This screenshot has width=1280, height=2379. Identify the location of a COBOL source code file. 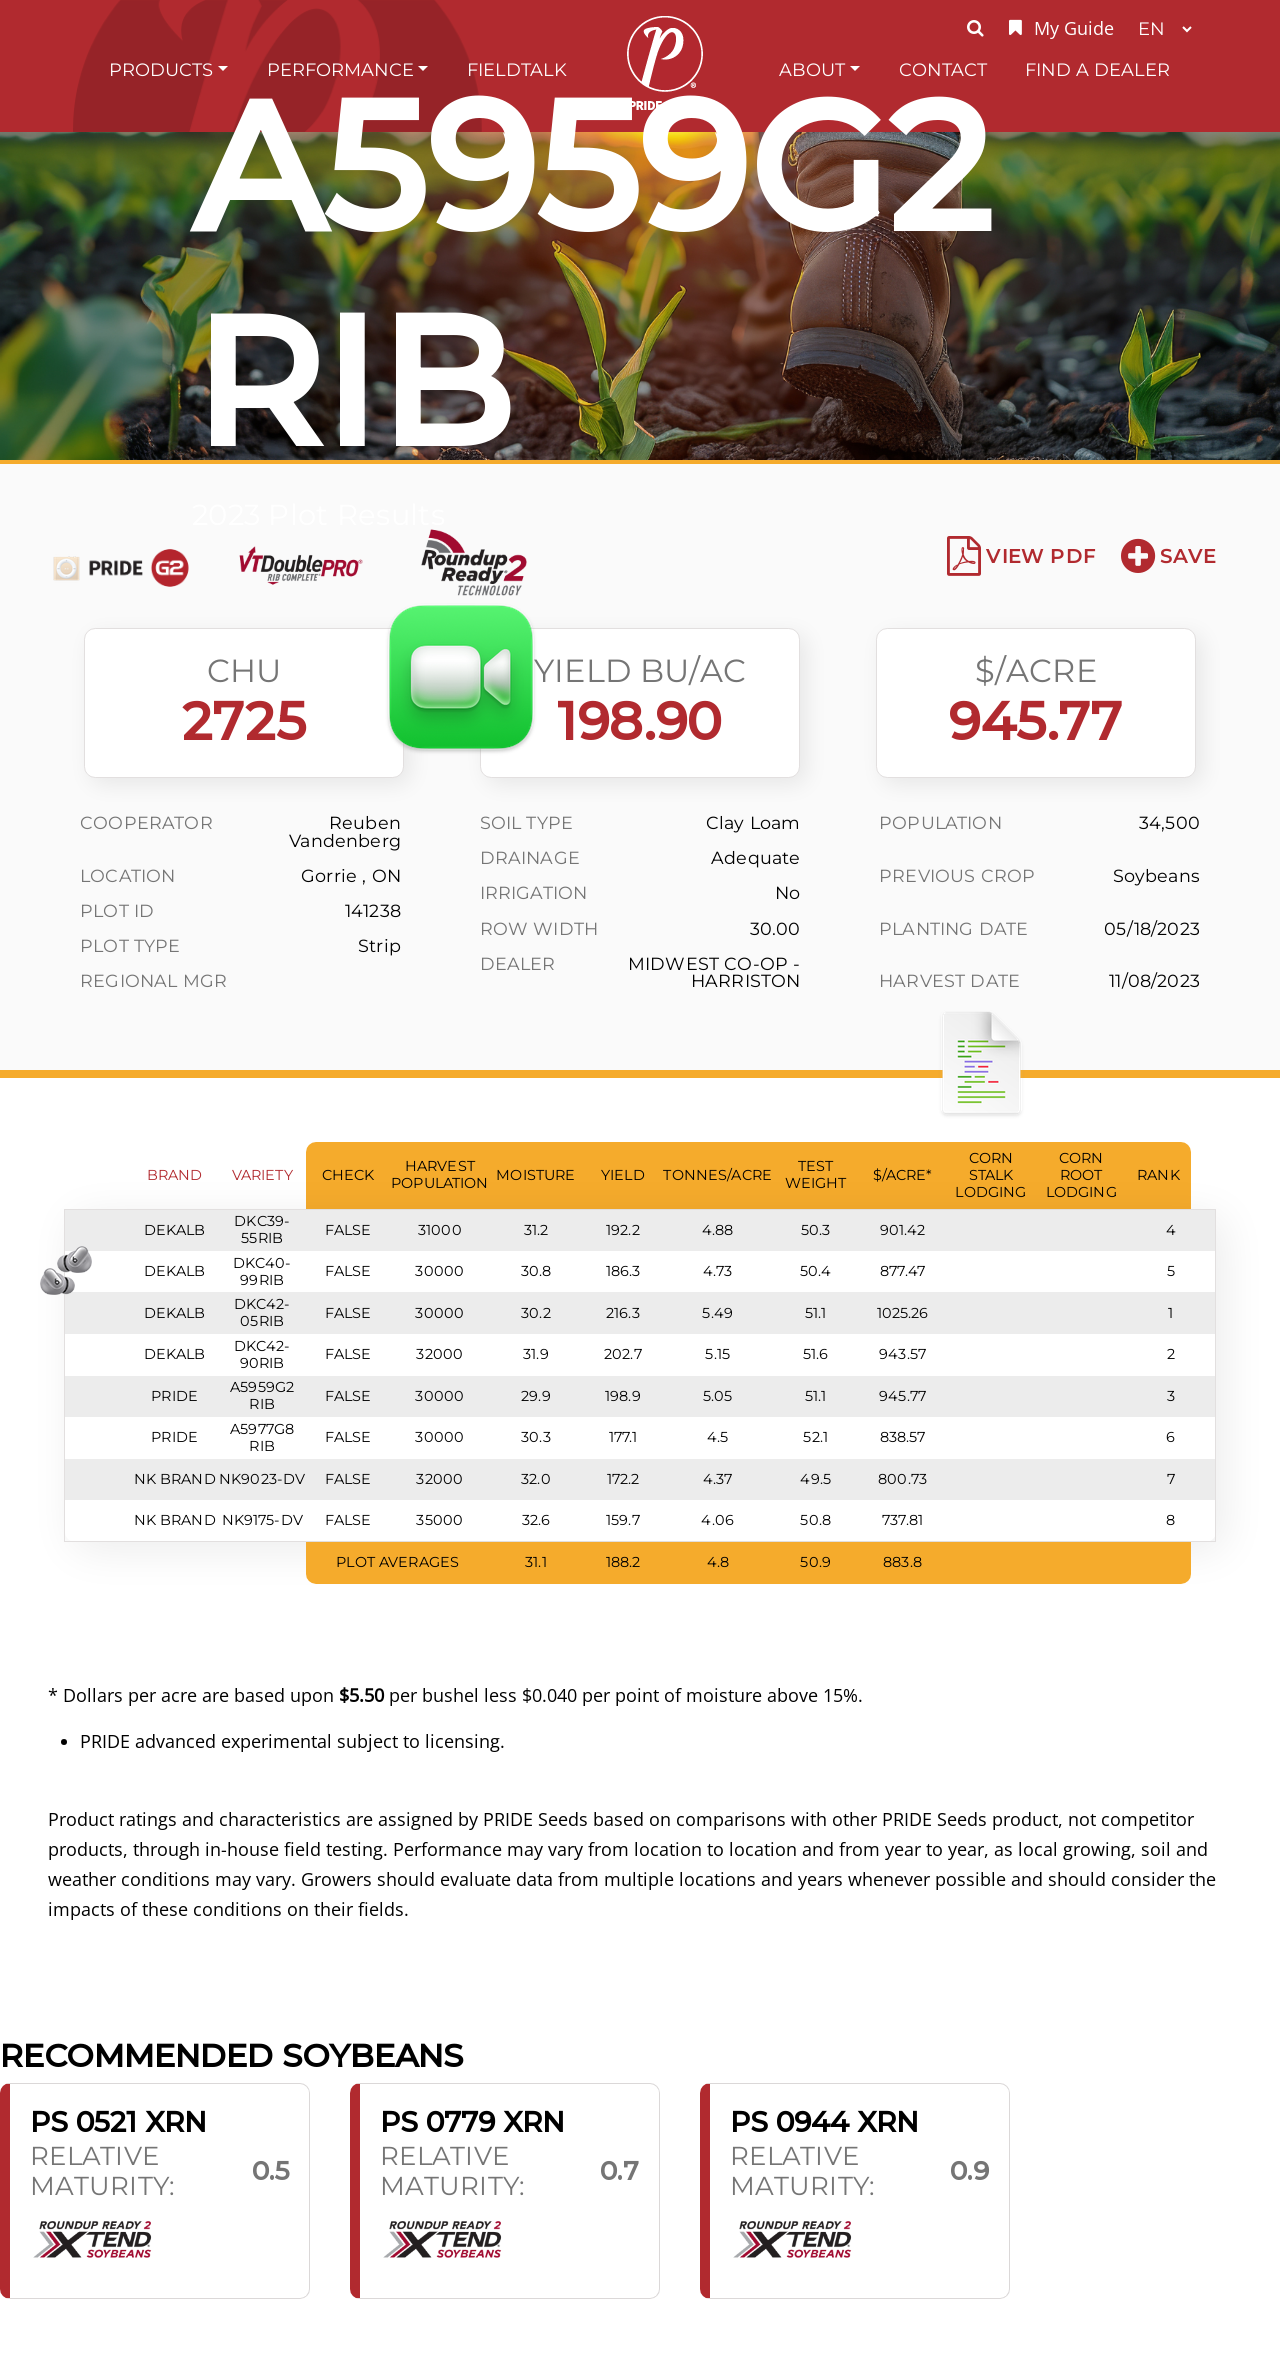
(981, 1064).